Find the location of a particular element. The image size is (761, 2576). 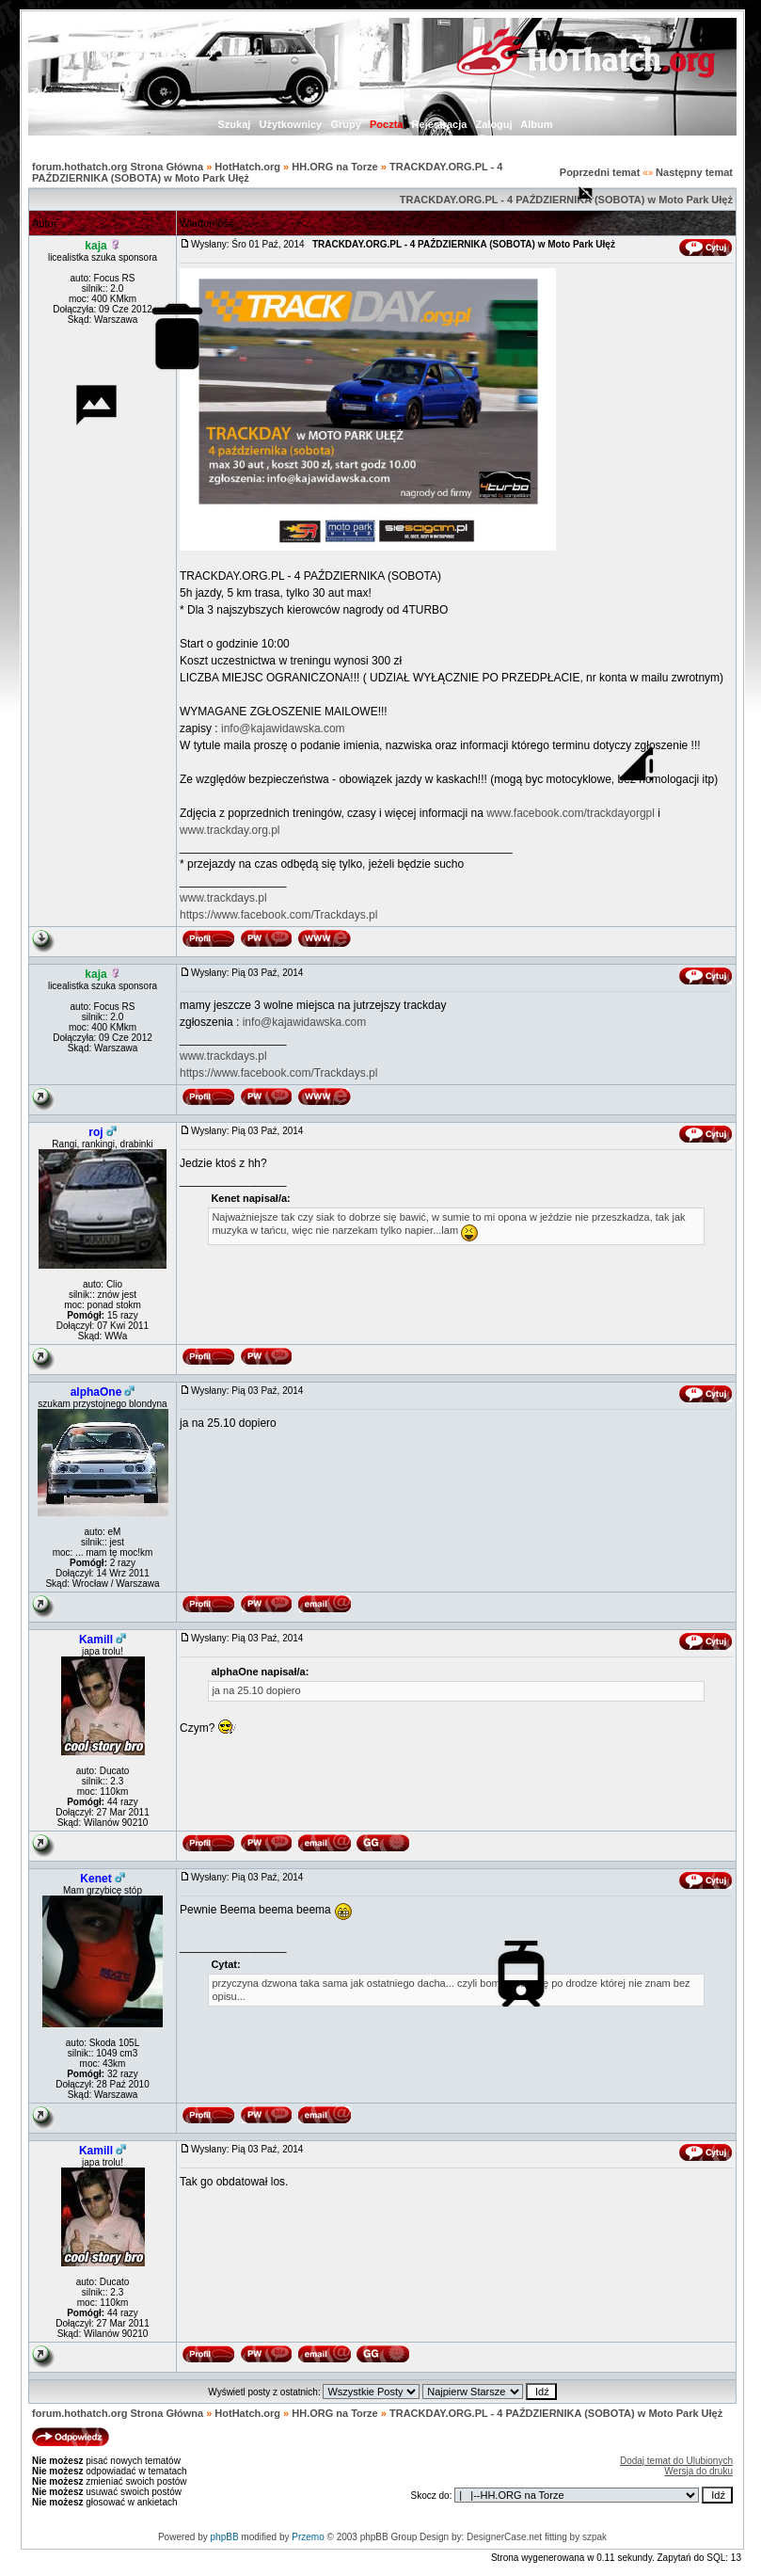

delete selected item is located at coordinates (177, 336).